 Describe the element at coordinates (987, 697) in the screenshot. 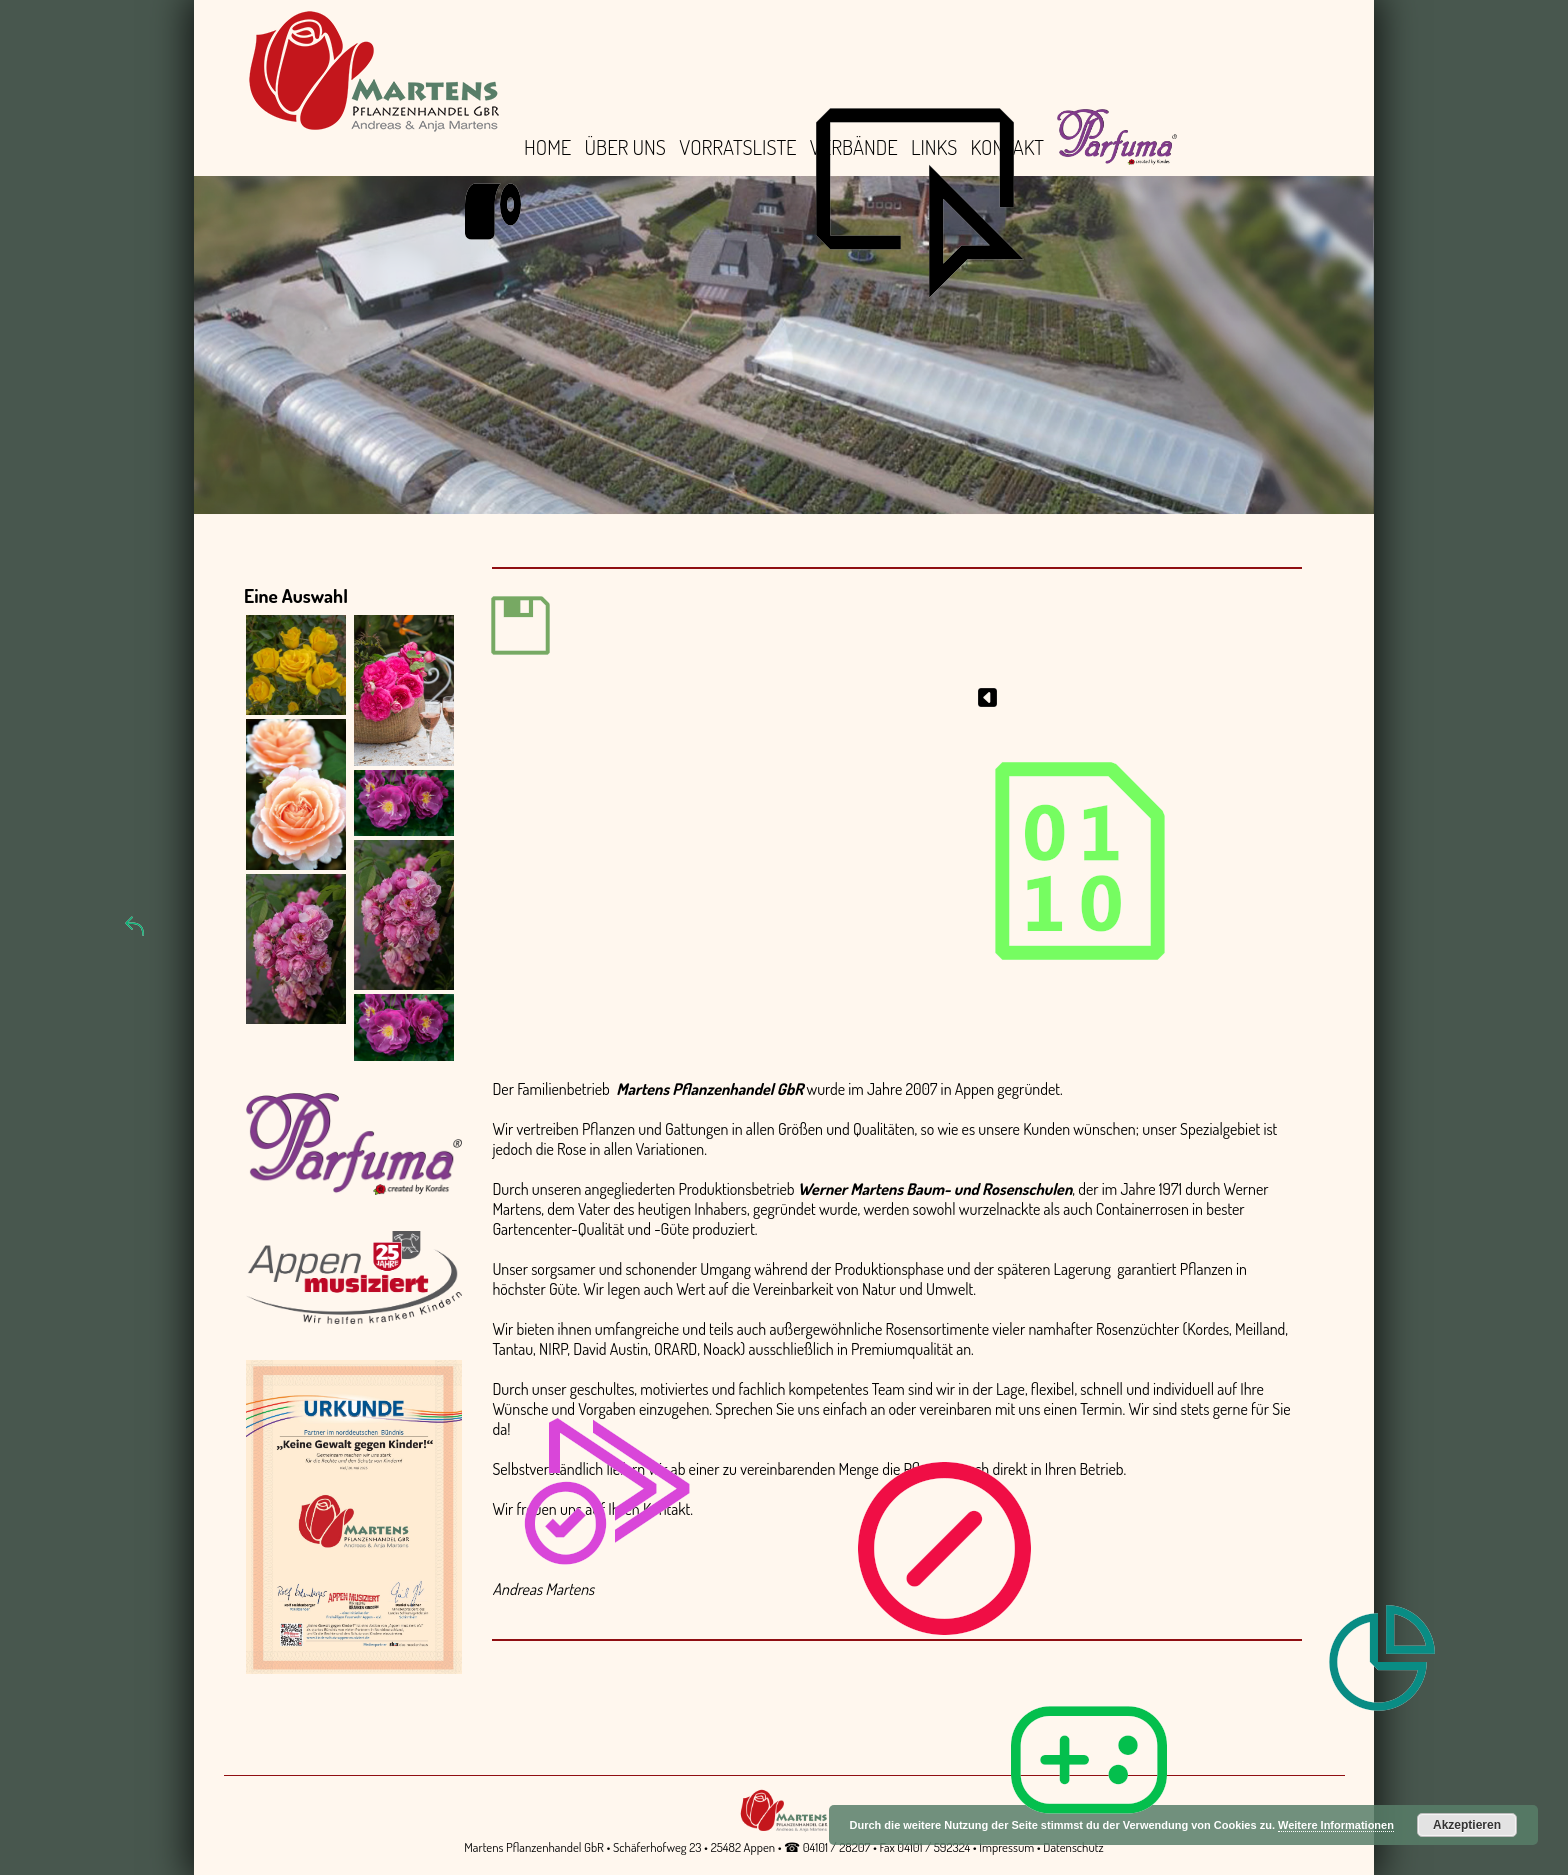

I see `navigate to the previous item or screen` at that location.